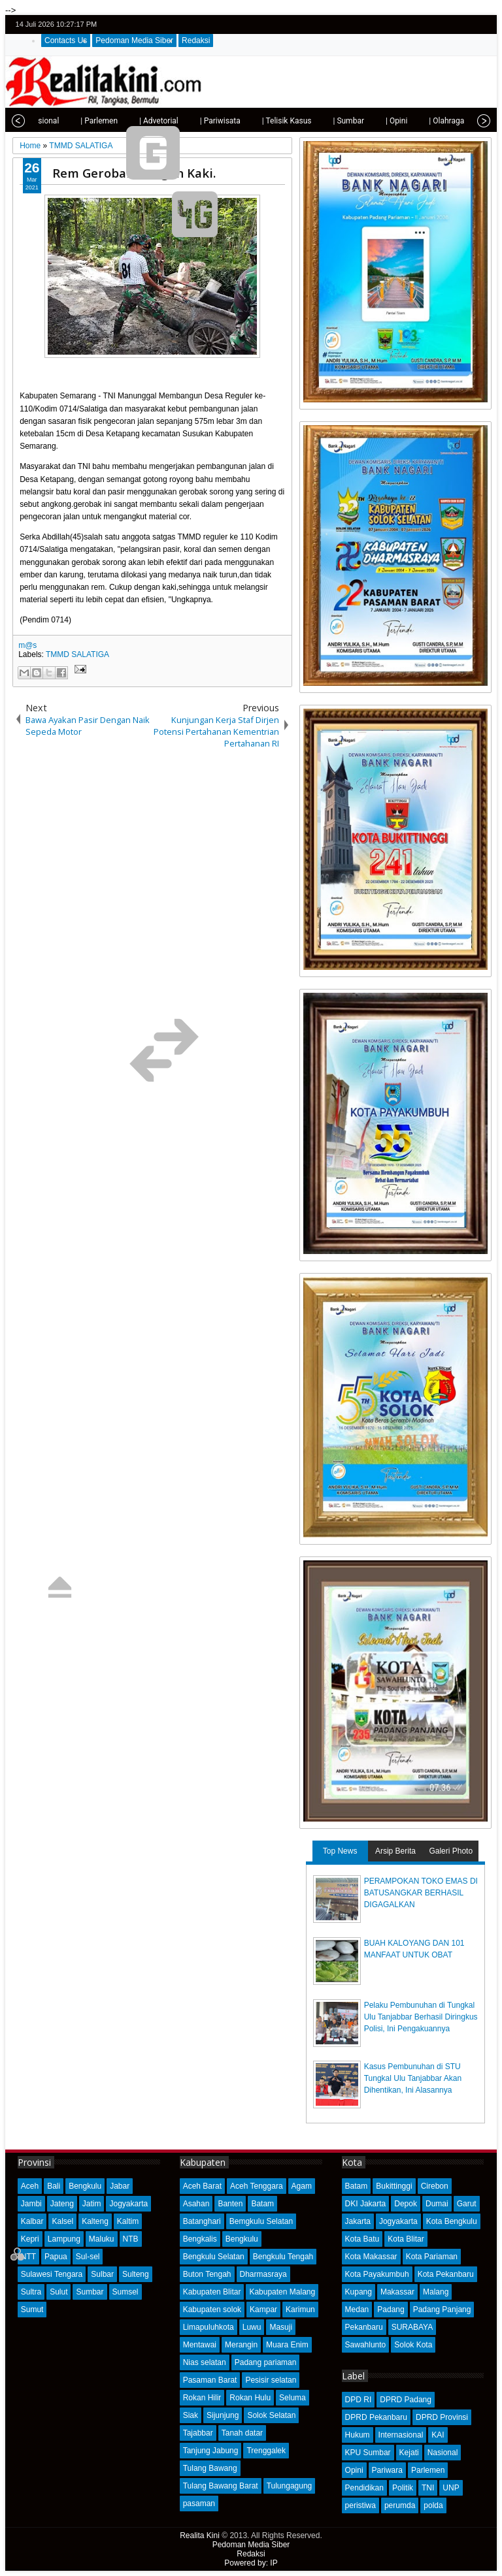  What do you see at coordinates (195, 214) in the screenshot?
I see `indicates active 4G cellular network connection` at bounding box center [195, 214].